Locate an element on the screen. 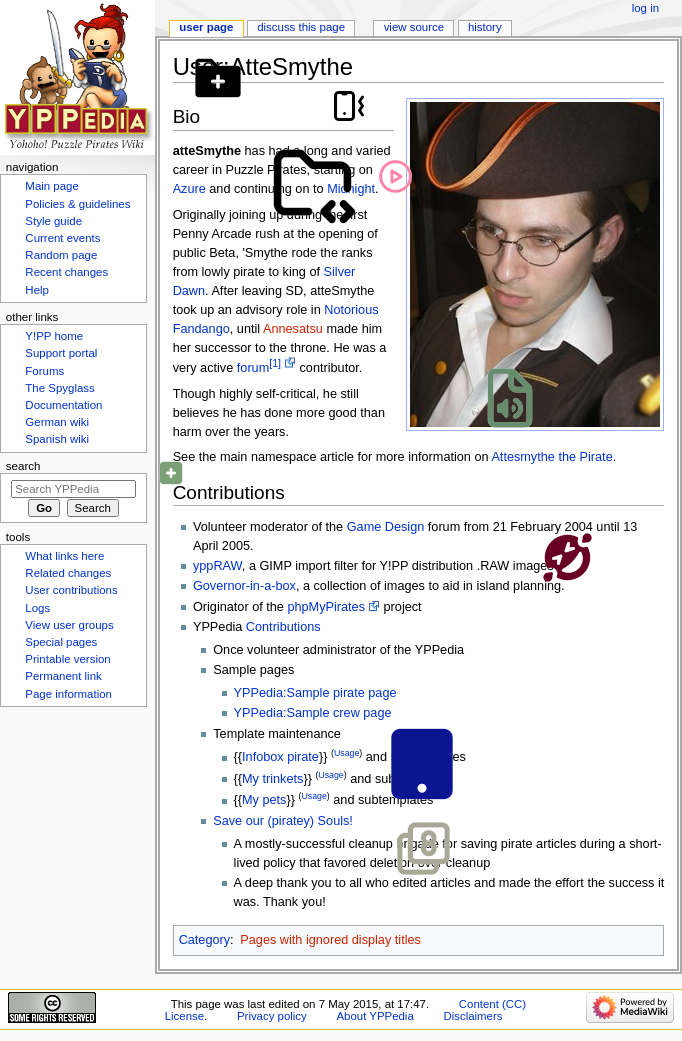 This screenshot has width=682, height=1041. add a new item is located at coordinates (171, 473).